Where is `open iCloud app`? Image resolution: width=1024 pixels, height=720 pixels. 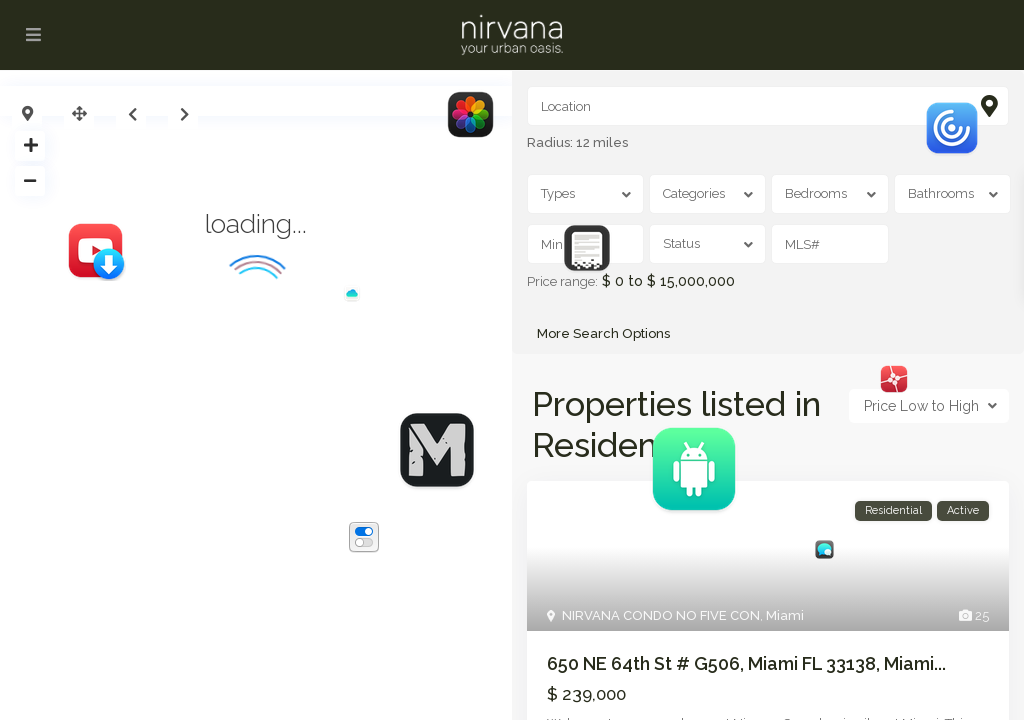 open iCloud app is located at coordinates (352, 293).